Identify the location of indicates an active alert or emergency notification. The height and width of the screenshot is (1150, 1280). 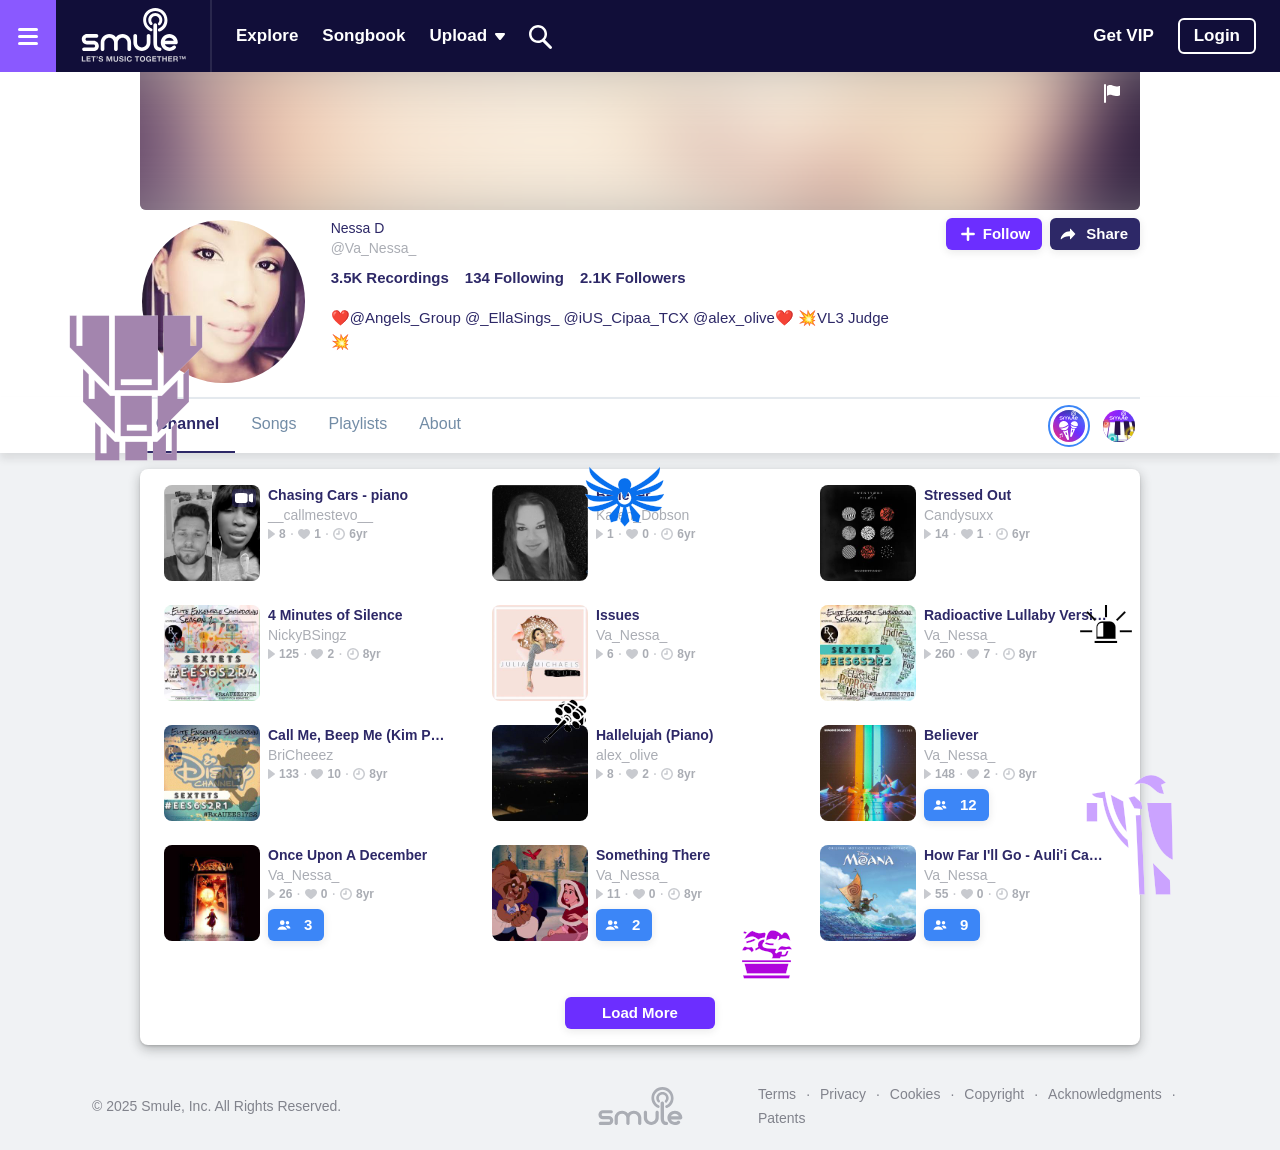
(1106, 624).